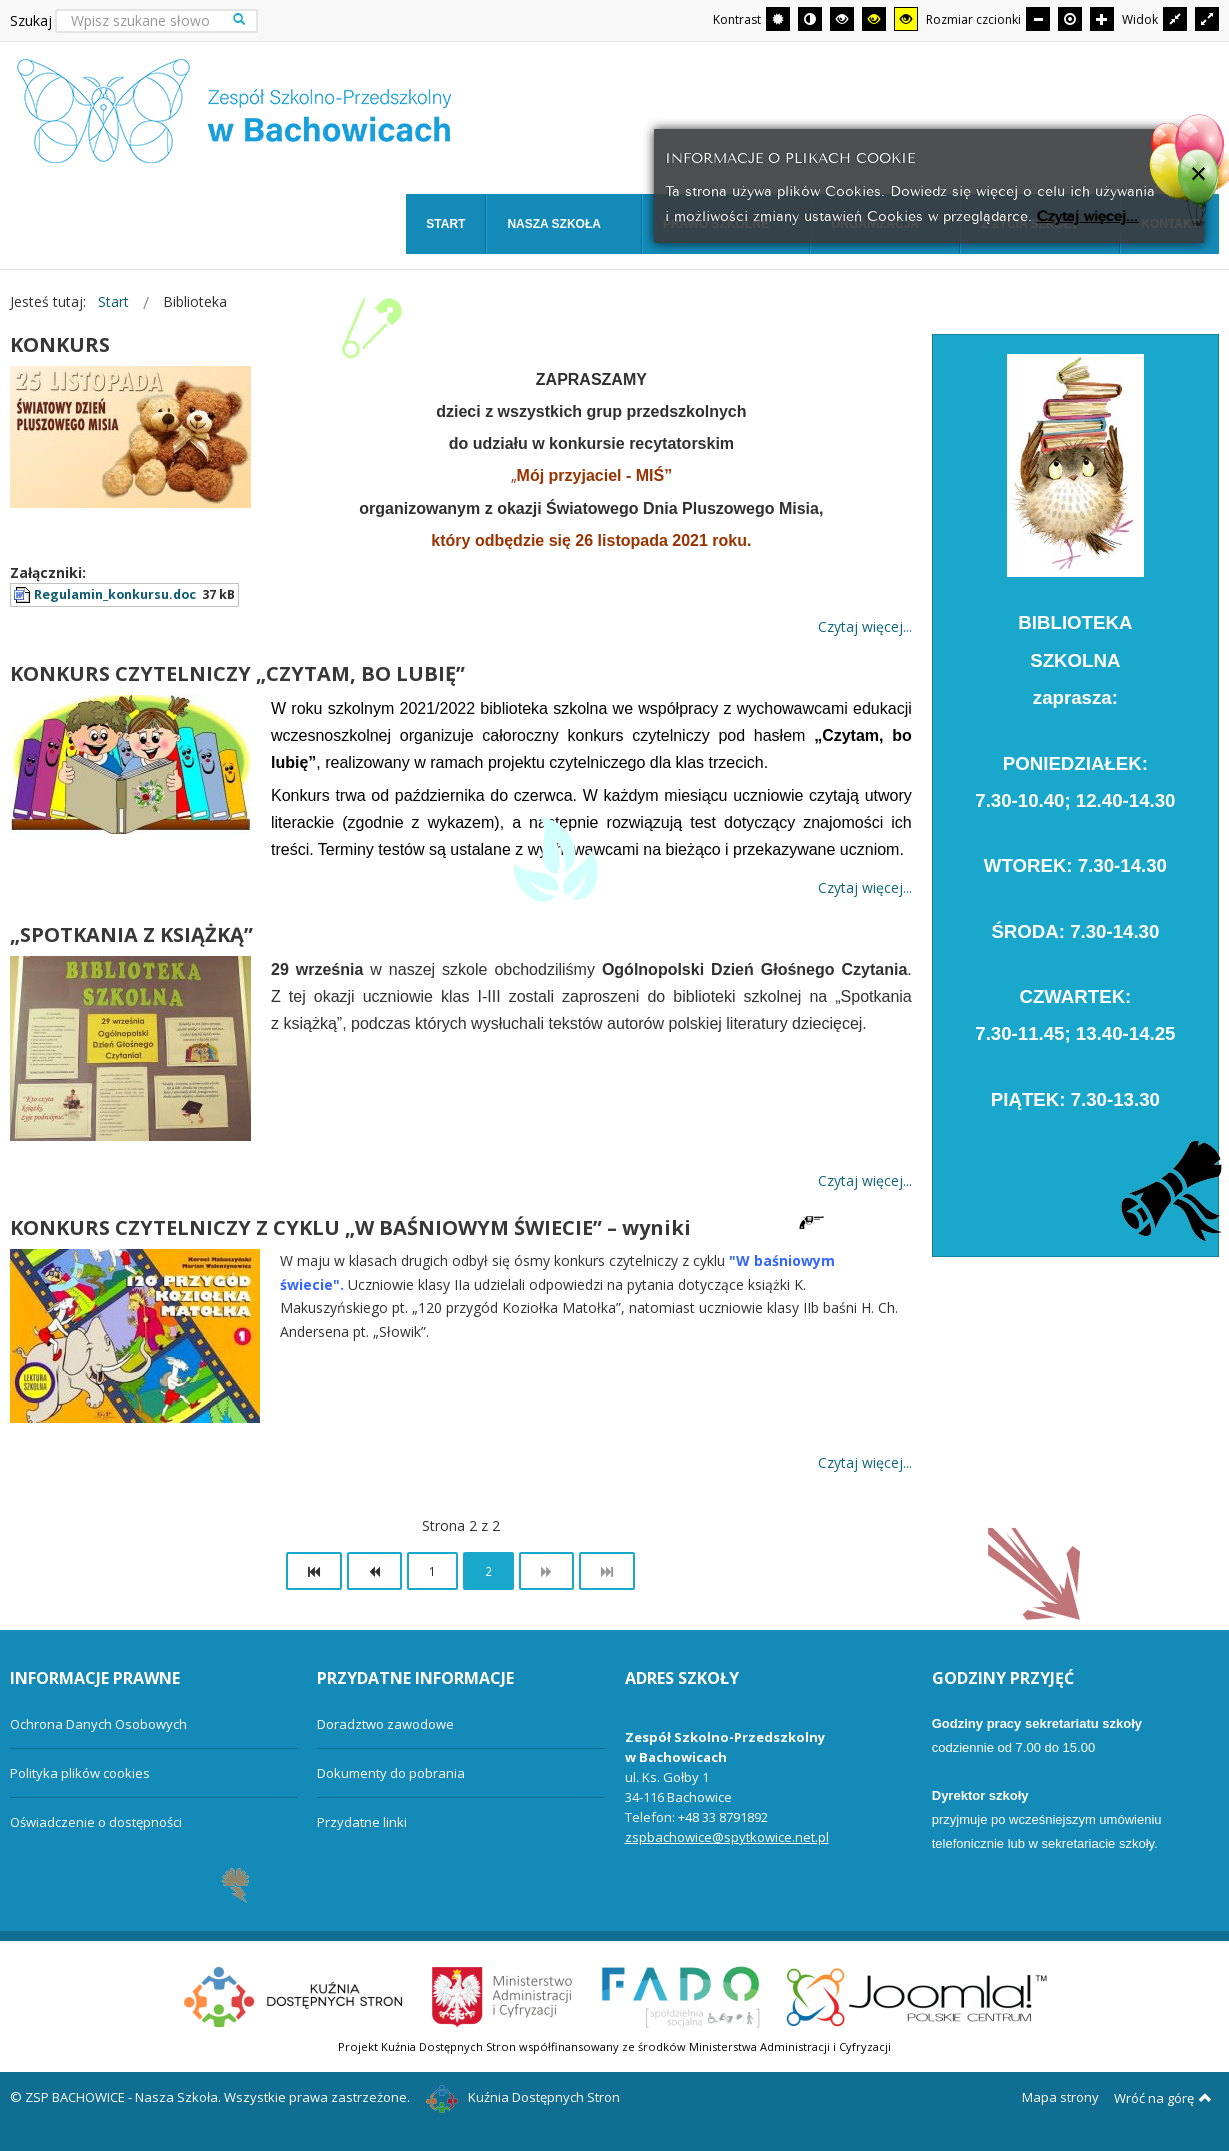  Describe the element at coordinates (235, 1885) in the screenshot. I see `start a brainstorming session` at that location.